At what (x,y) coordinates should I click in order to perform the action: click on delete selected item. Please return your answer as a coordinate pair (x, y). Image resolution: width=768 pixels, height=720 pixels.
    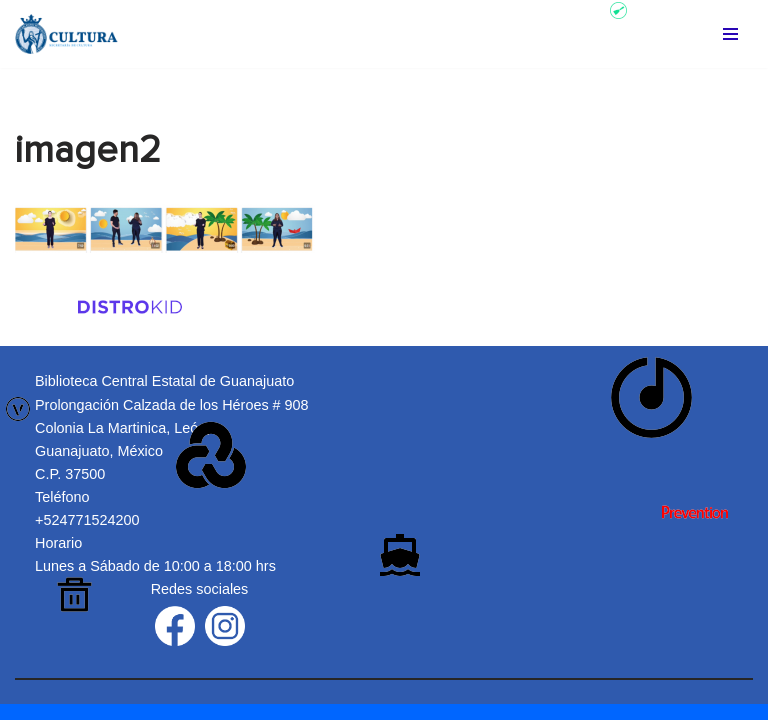
    Looking at the image, I should click on (74, 594).